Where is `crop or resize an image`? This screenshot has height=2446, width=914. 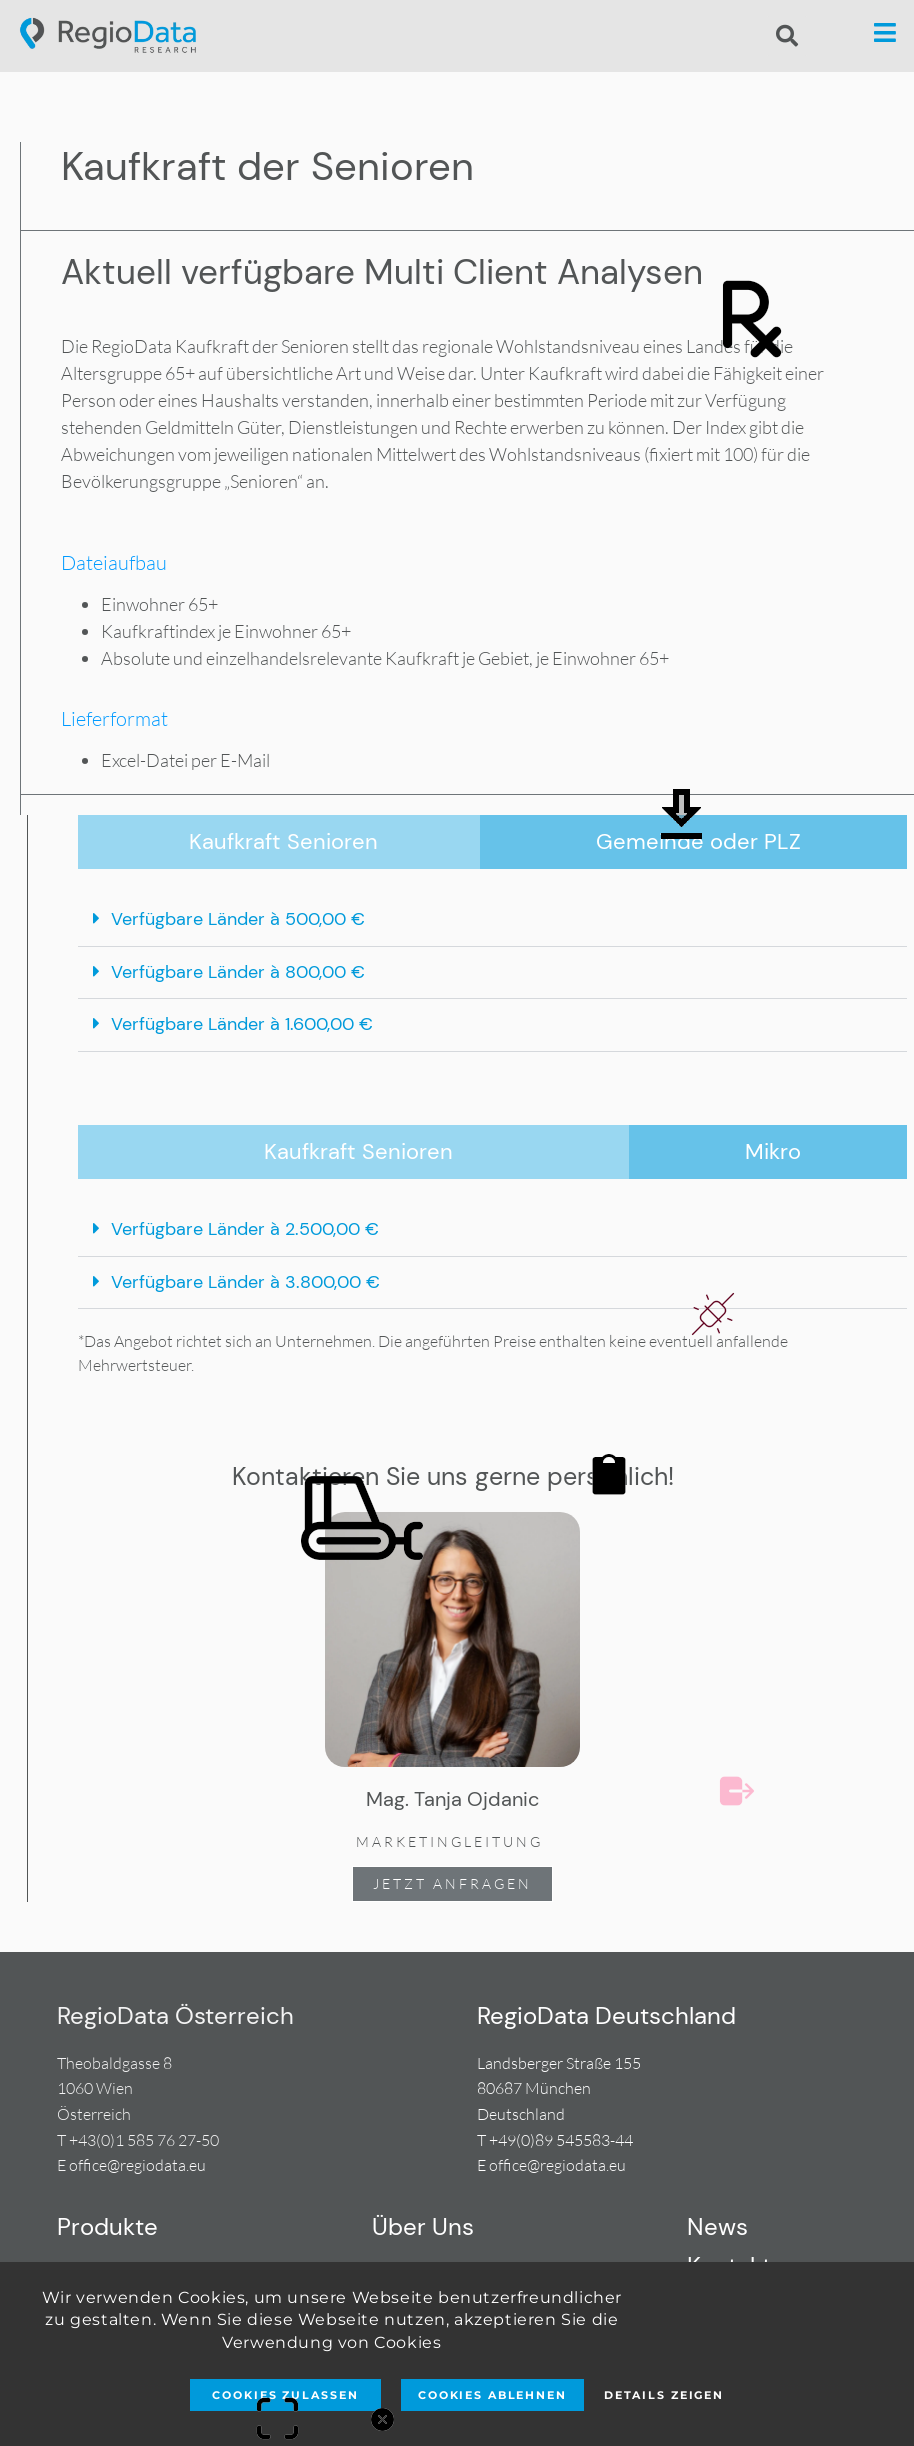
crop or resize an image is located at coordinates (277, 2418).